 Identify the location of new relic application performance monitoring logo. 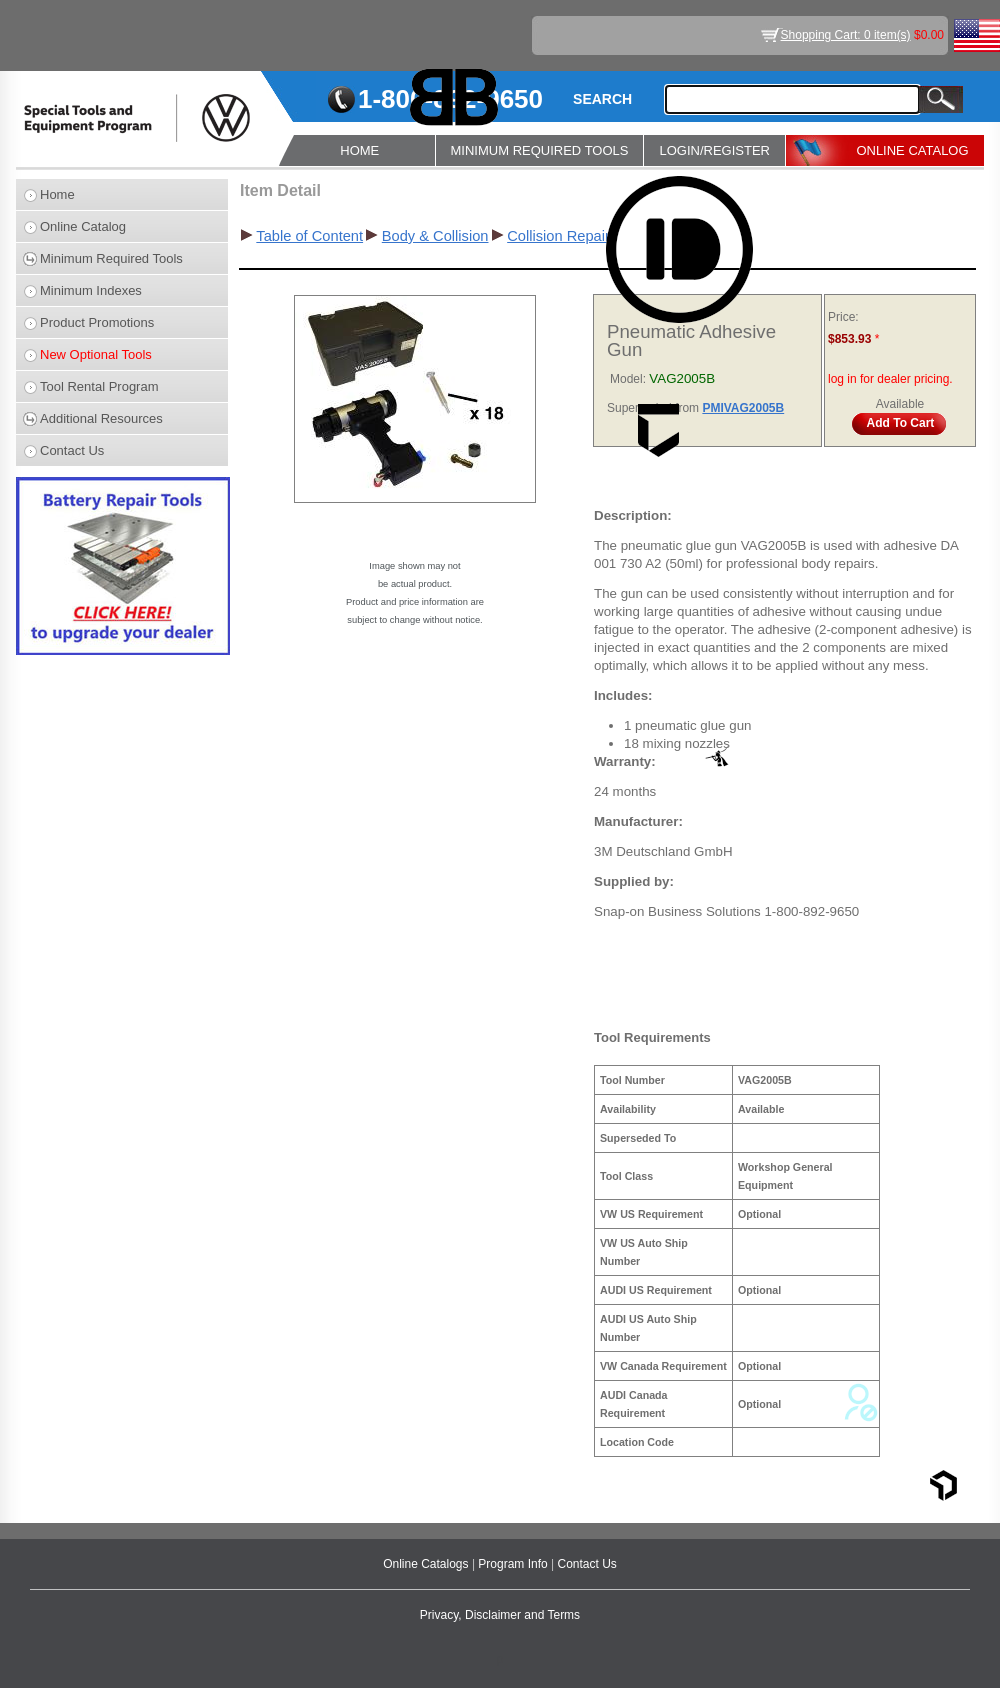
(943, 1485).